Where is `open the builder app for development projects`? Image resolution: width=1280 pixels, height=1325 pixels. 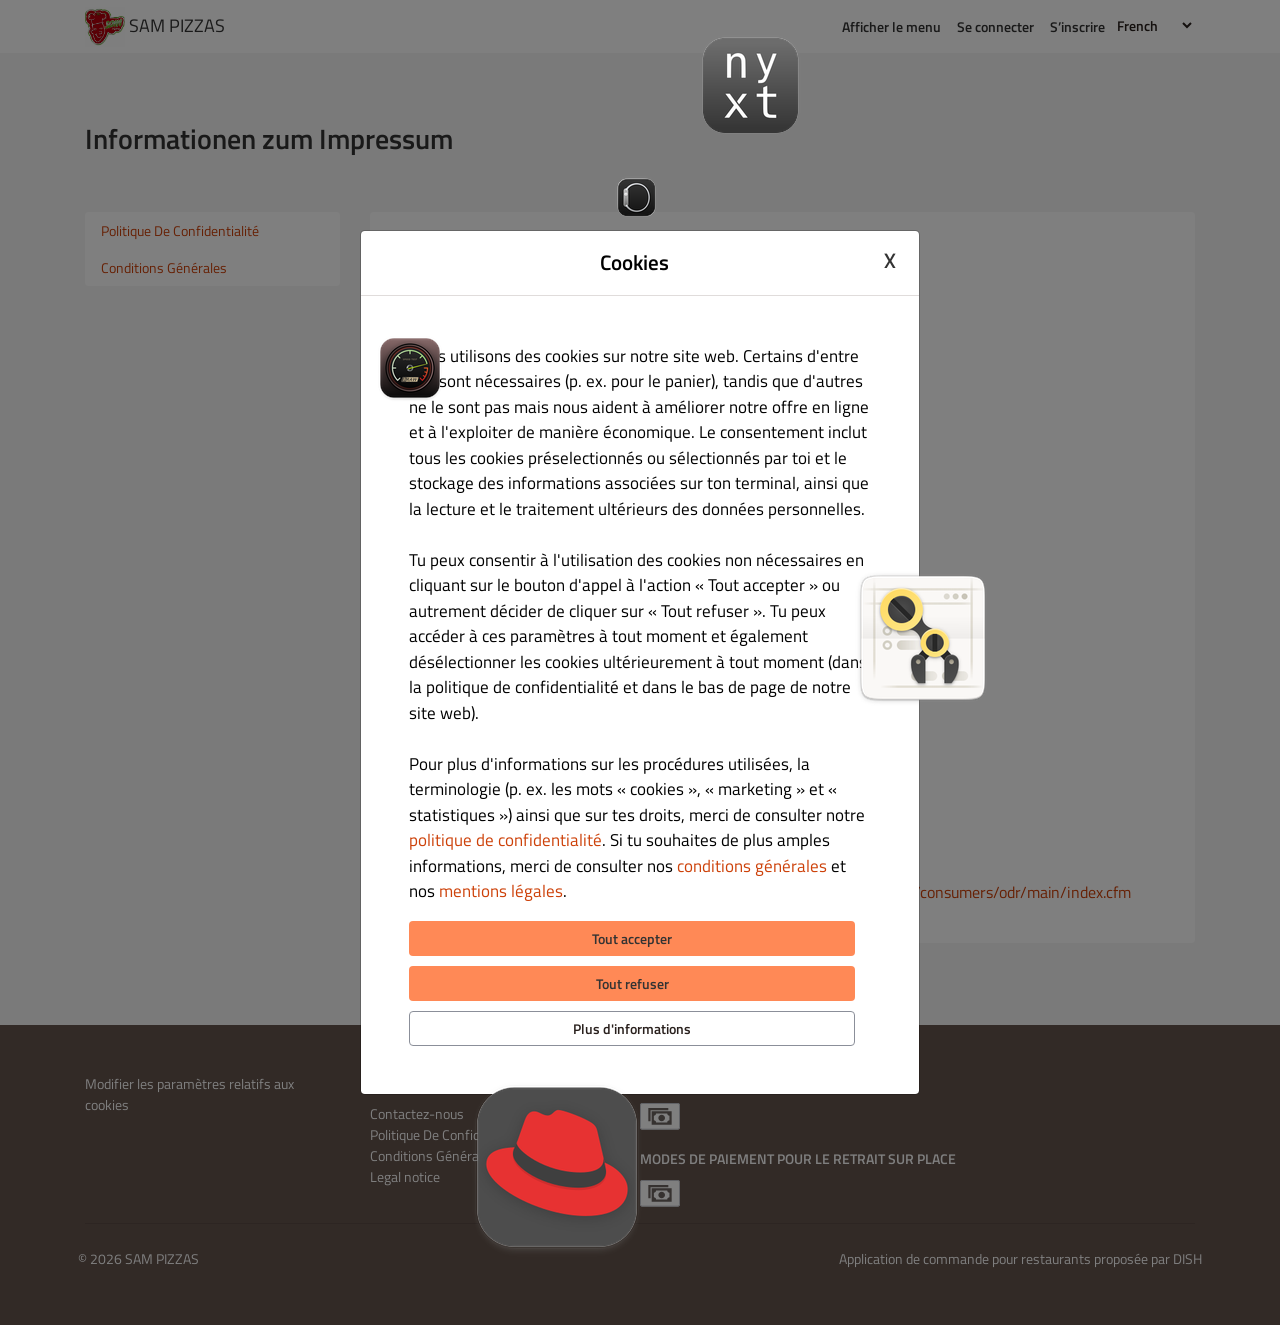
open the builder app for development projects is located at coordinates (923, 638).